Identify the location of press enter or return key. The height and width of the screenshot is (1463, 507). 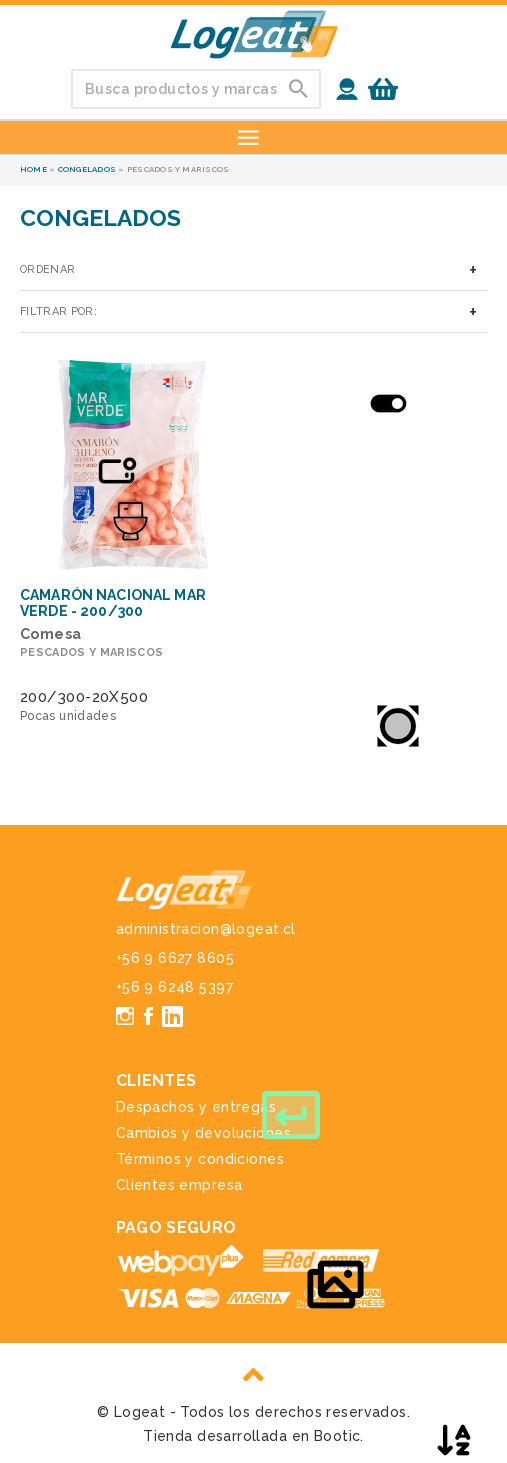
(291, 1115).